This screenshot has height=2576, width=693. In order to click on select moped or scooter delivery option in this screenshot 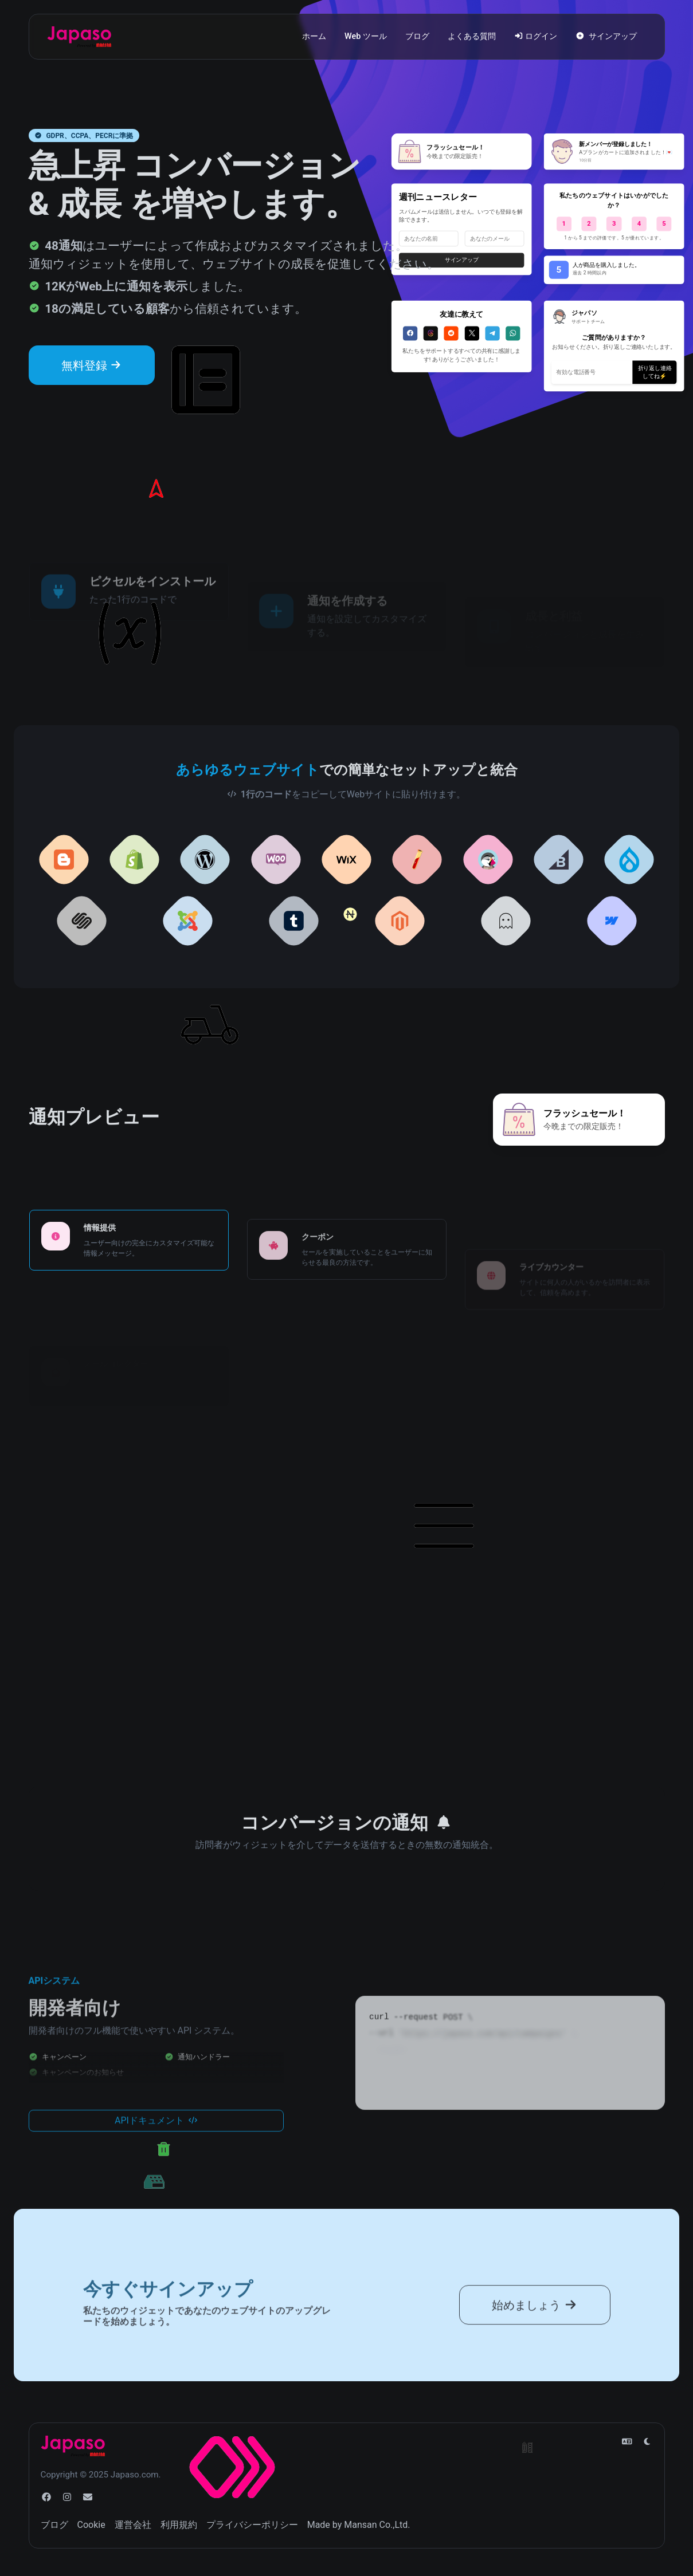, I will do `click(210, 1027)`.